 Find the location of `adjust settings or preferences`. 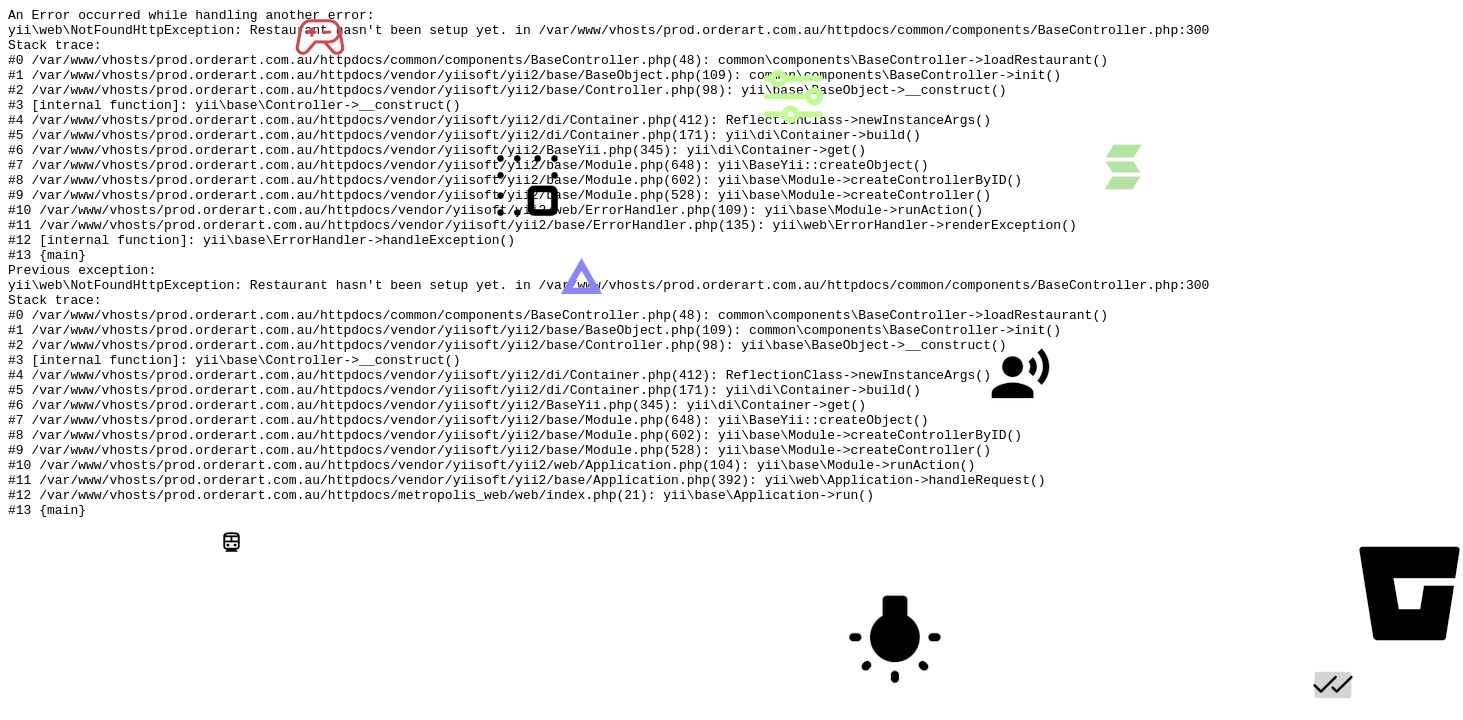

adjust settings or preferences is located at coordinates (793, 96).